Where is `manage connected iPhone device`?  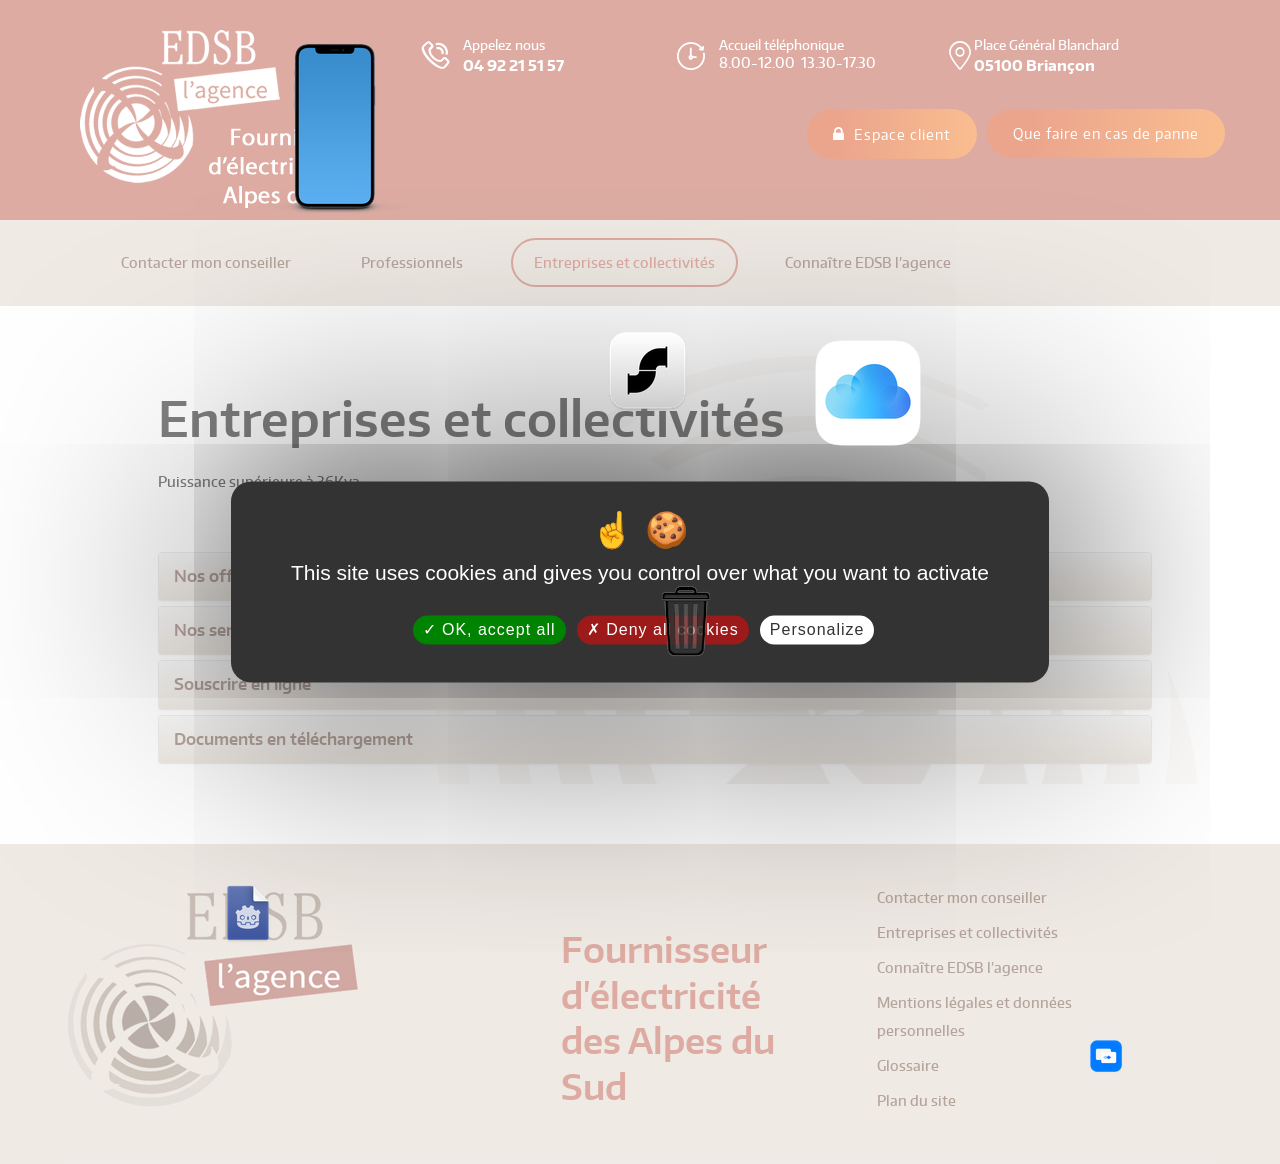
manage connected iPhone device is located at coordinates (335, 129).